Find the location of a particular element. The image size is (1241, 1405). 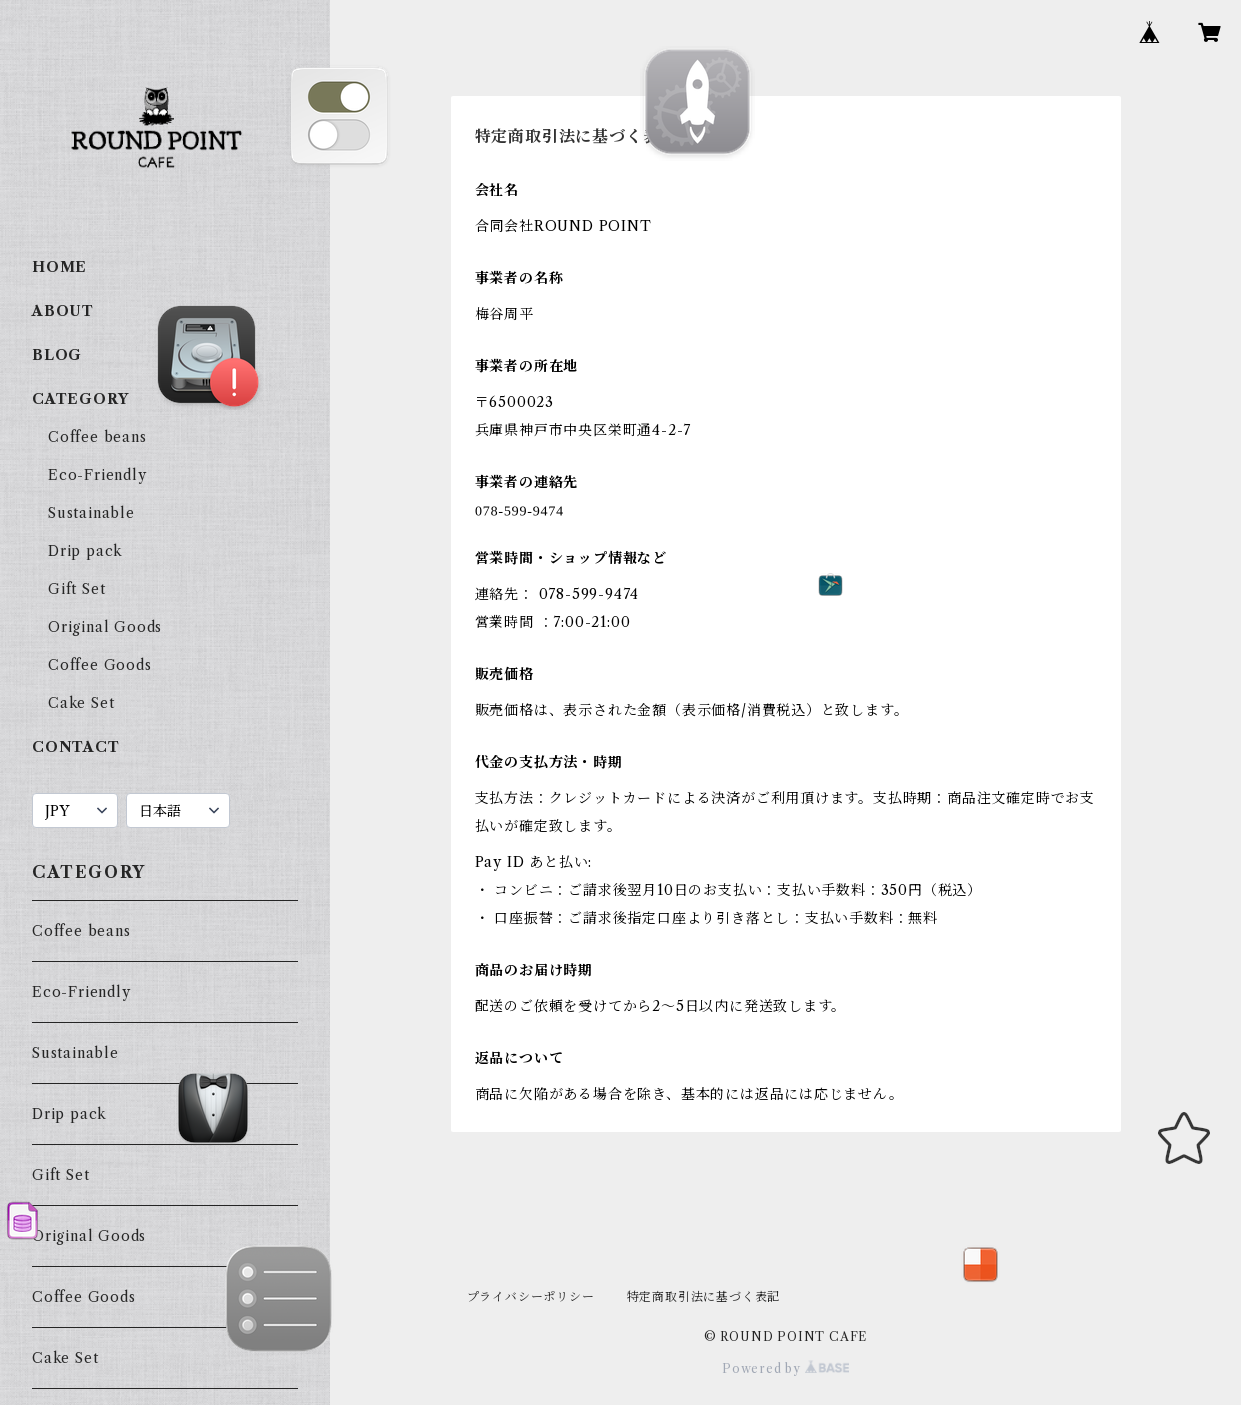

libreoffice base database file is located at coordinates (22, 1220).